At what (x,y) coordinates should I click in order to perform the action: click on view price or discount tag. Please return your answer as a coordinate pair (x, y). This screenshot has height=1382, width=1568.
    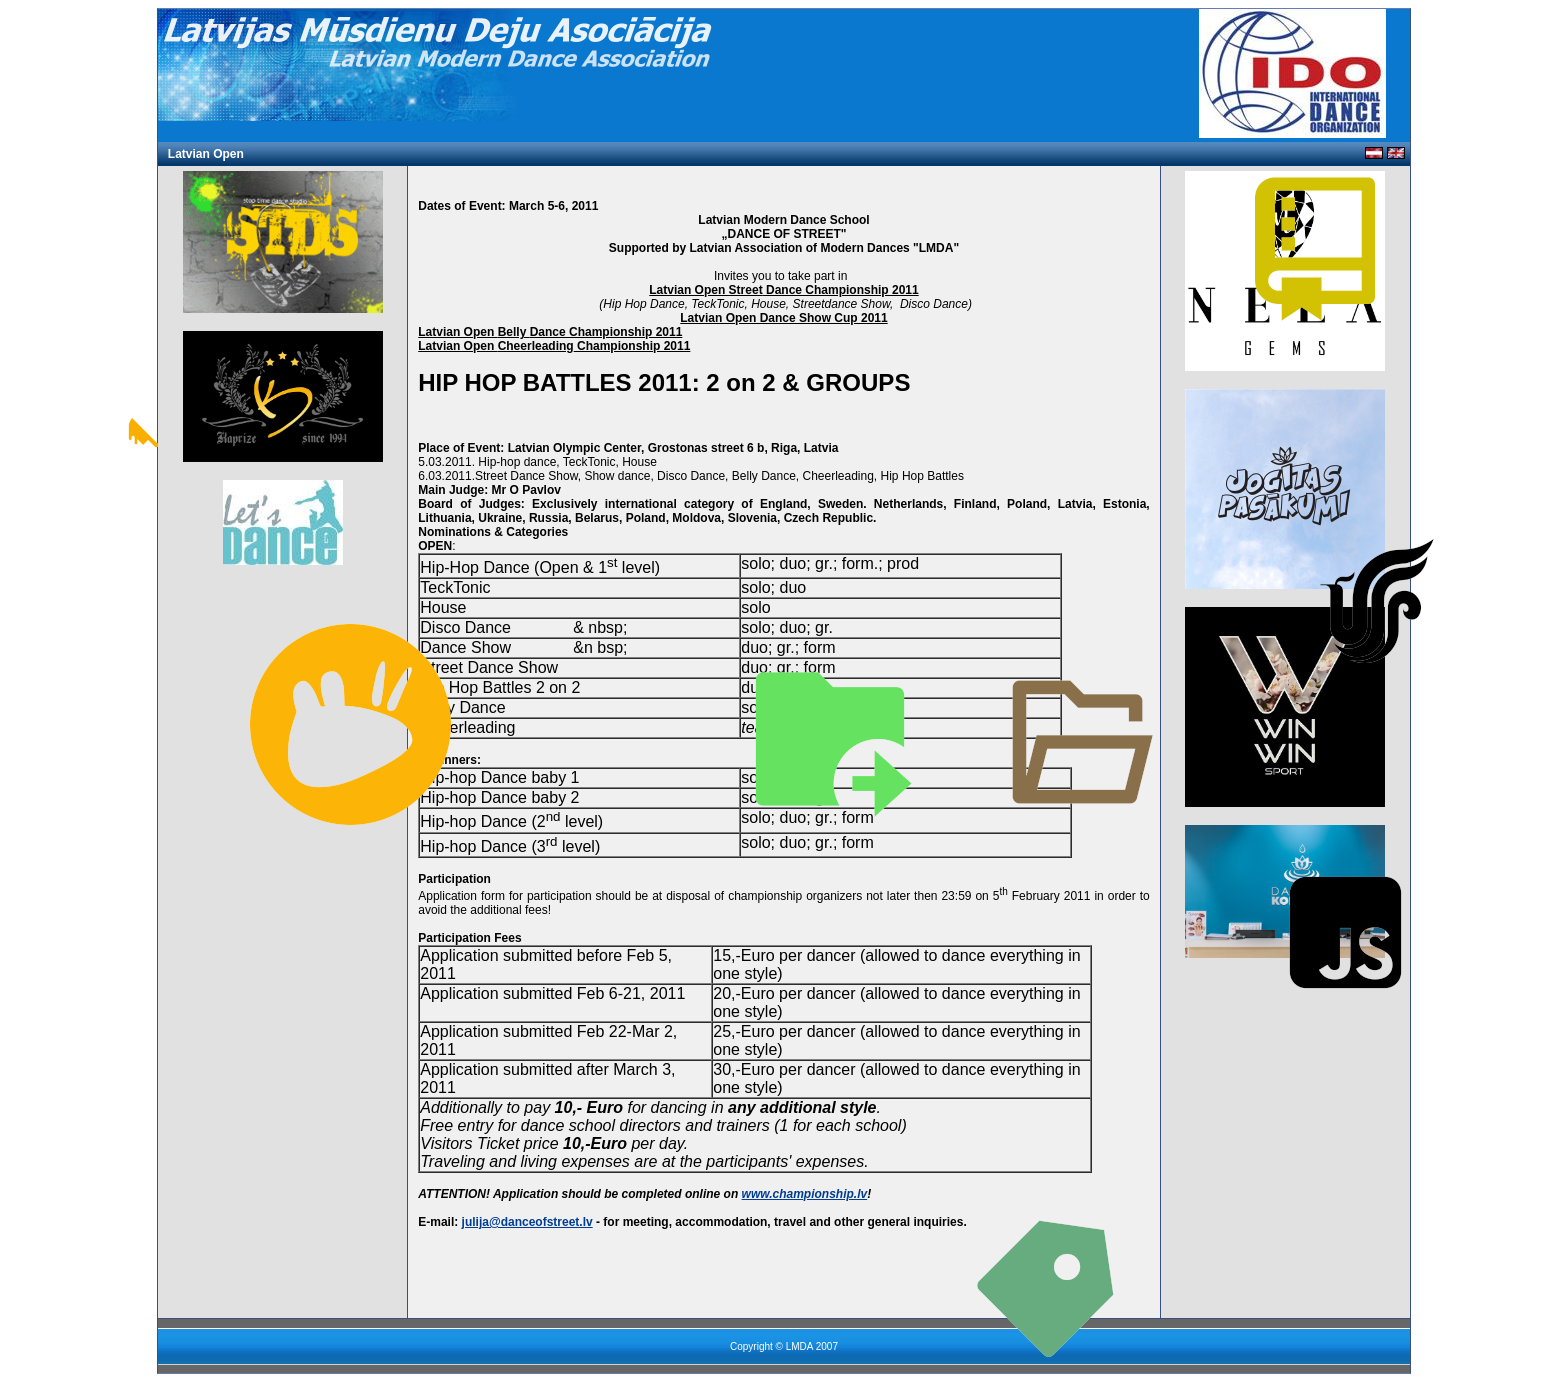
    Looking at the image, I should click on (1046, 1285).